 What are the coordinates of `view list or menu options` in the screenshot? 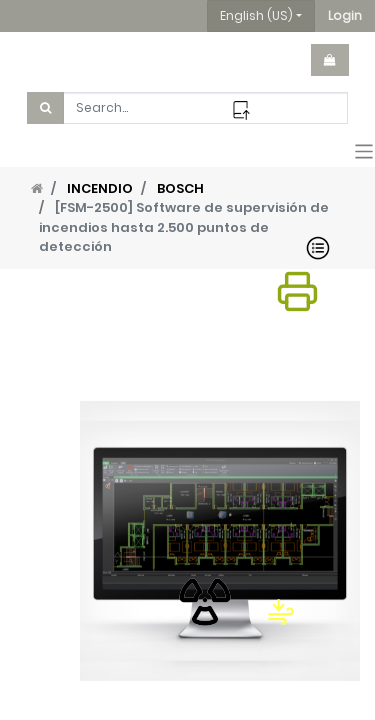 It's located at (318, 248).